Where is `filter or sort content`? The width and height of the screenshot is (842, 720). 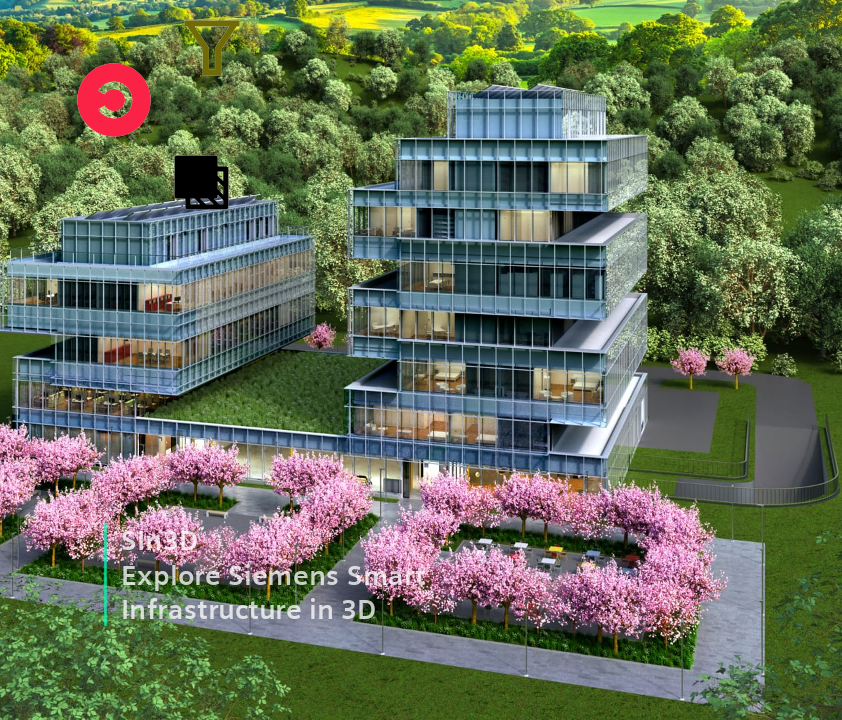 filter or sort content is located at coordinates (212, 45).